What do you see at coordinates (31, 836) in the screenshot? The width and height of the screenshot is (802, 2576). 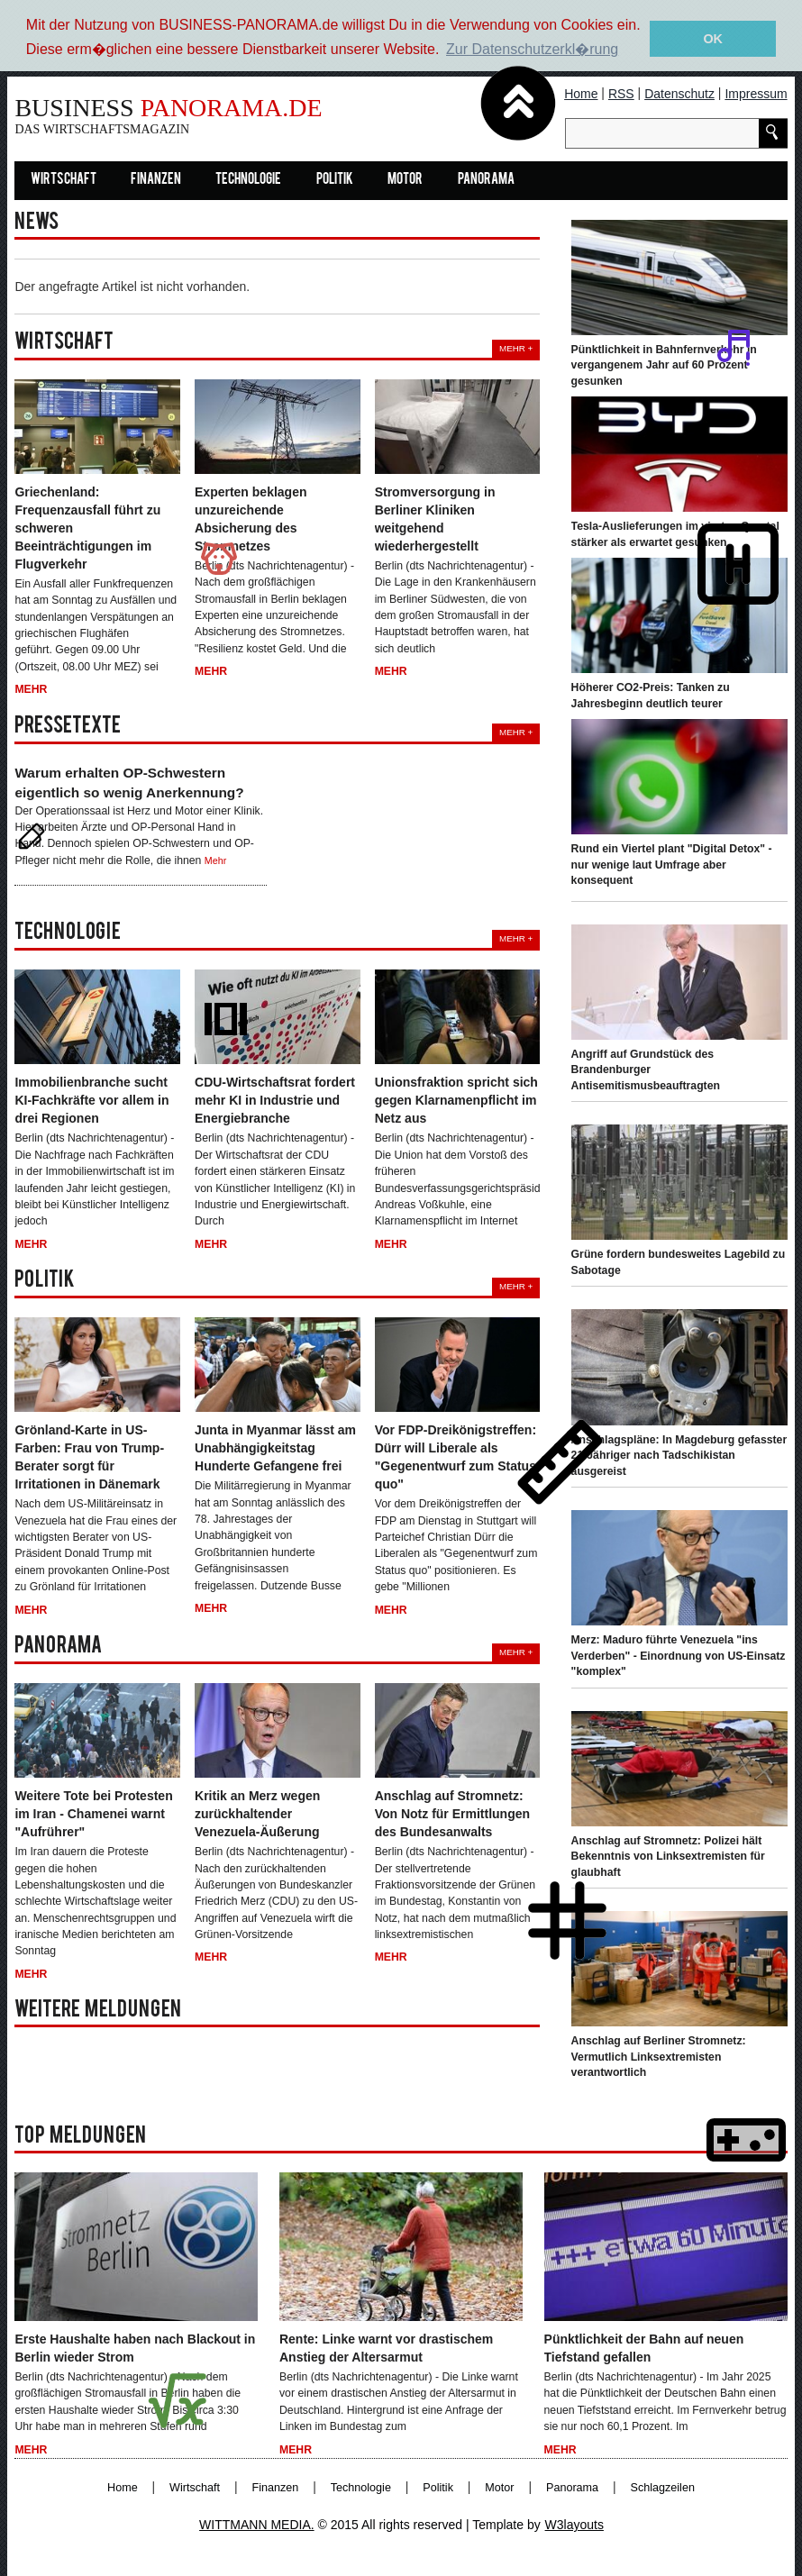 I see `edit or modify content` at bounding box center [31, 836].